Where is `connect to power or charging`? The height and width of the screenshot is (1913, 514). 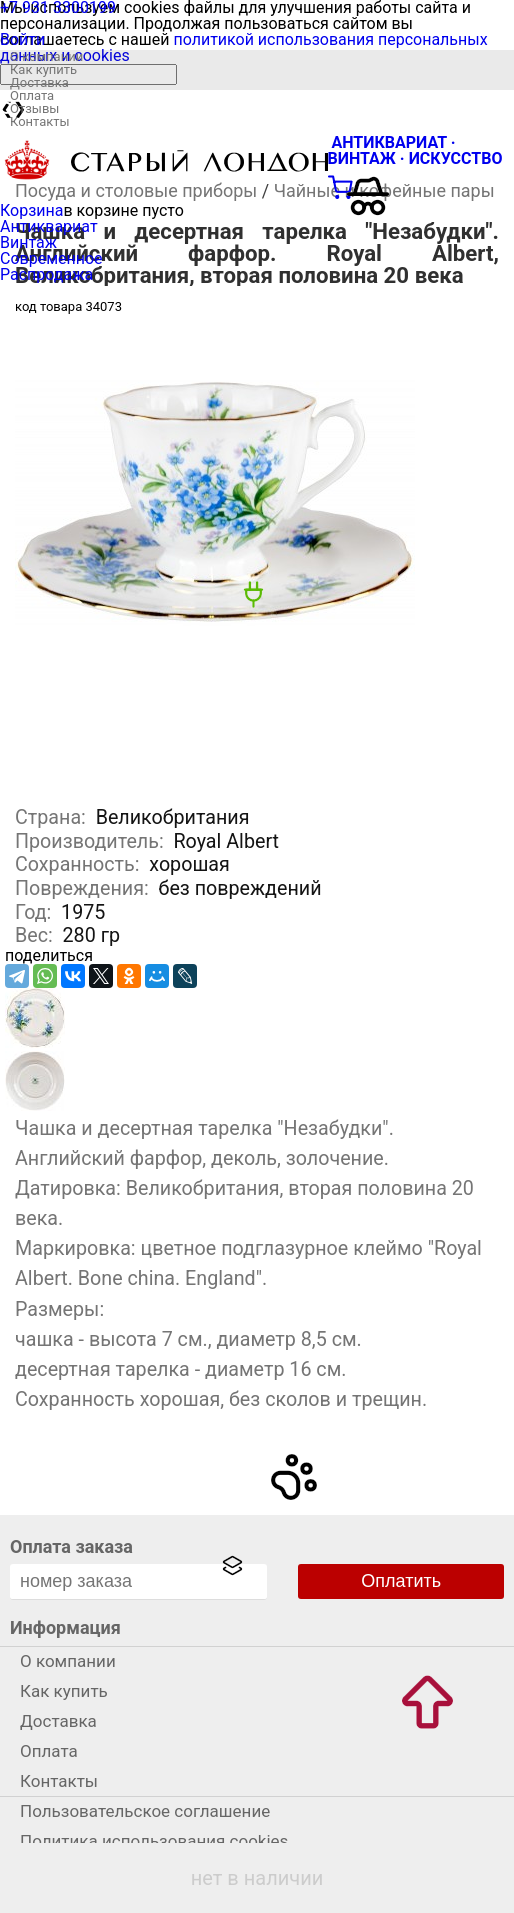 connect to power or charging is located at coordinates (253, 594).